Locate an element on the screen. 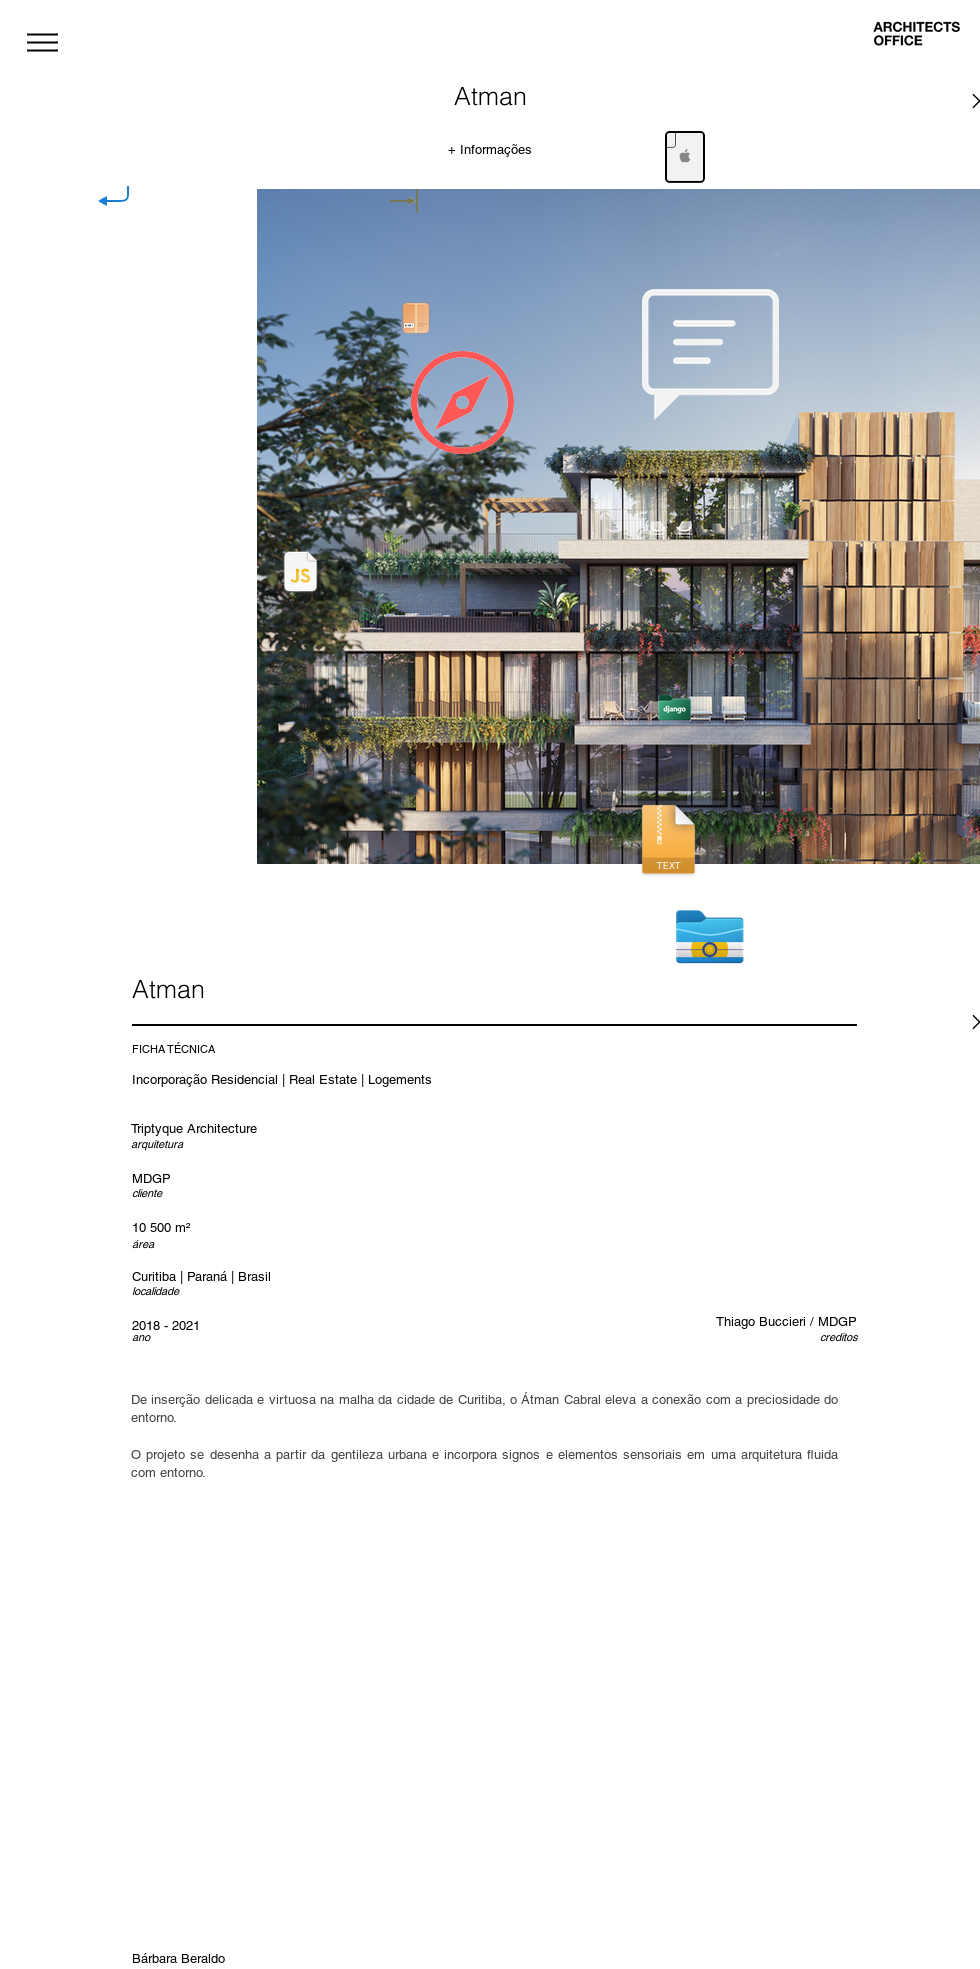 This screenshot has height=1969, width=980. open the default web browser is located at coordinates (462, 402).